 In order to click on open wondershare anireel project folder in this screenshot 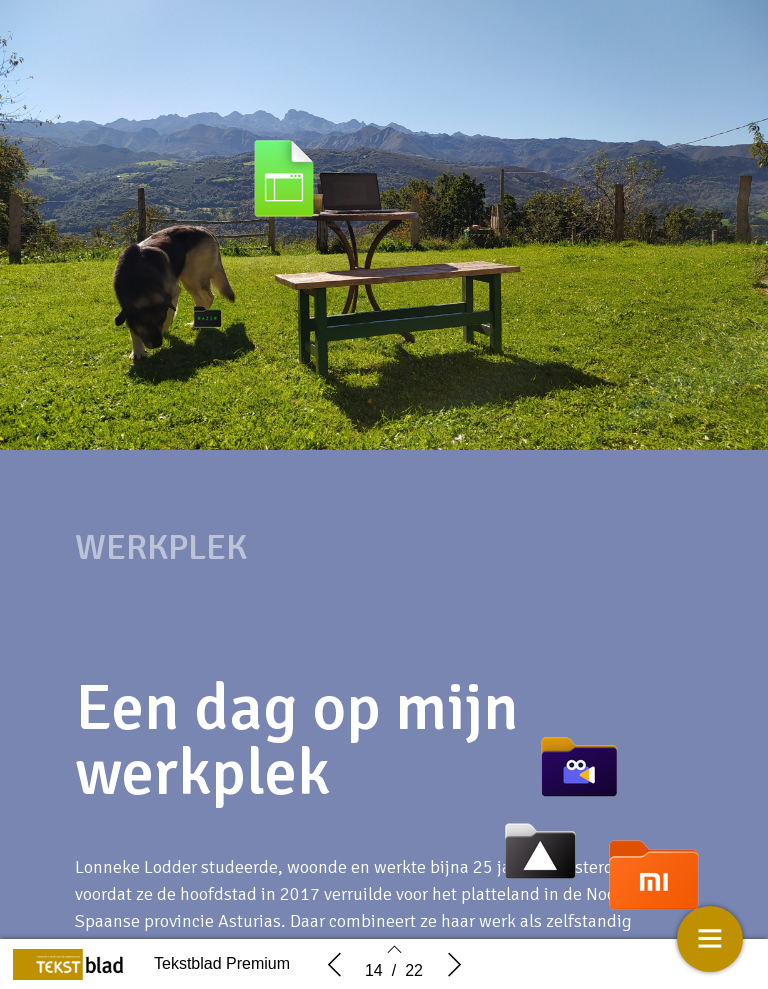, I will do `click(579, 769)`.